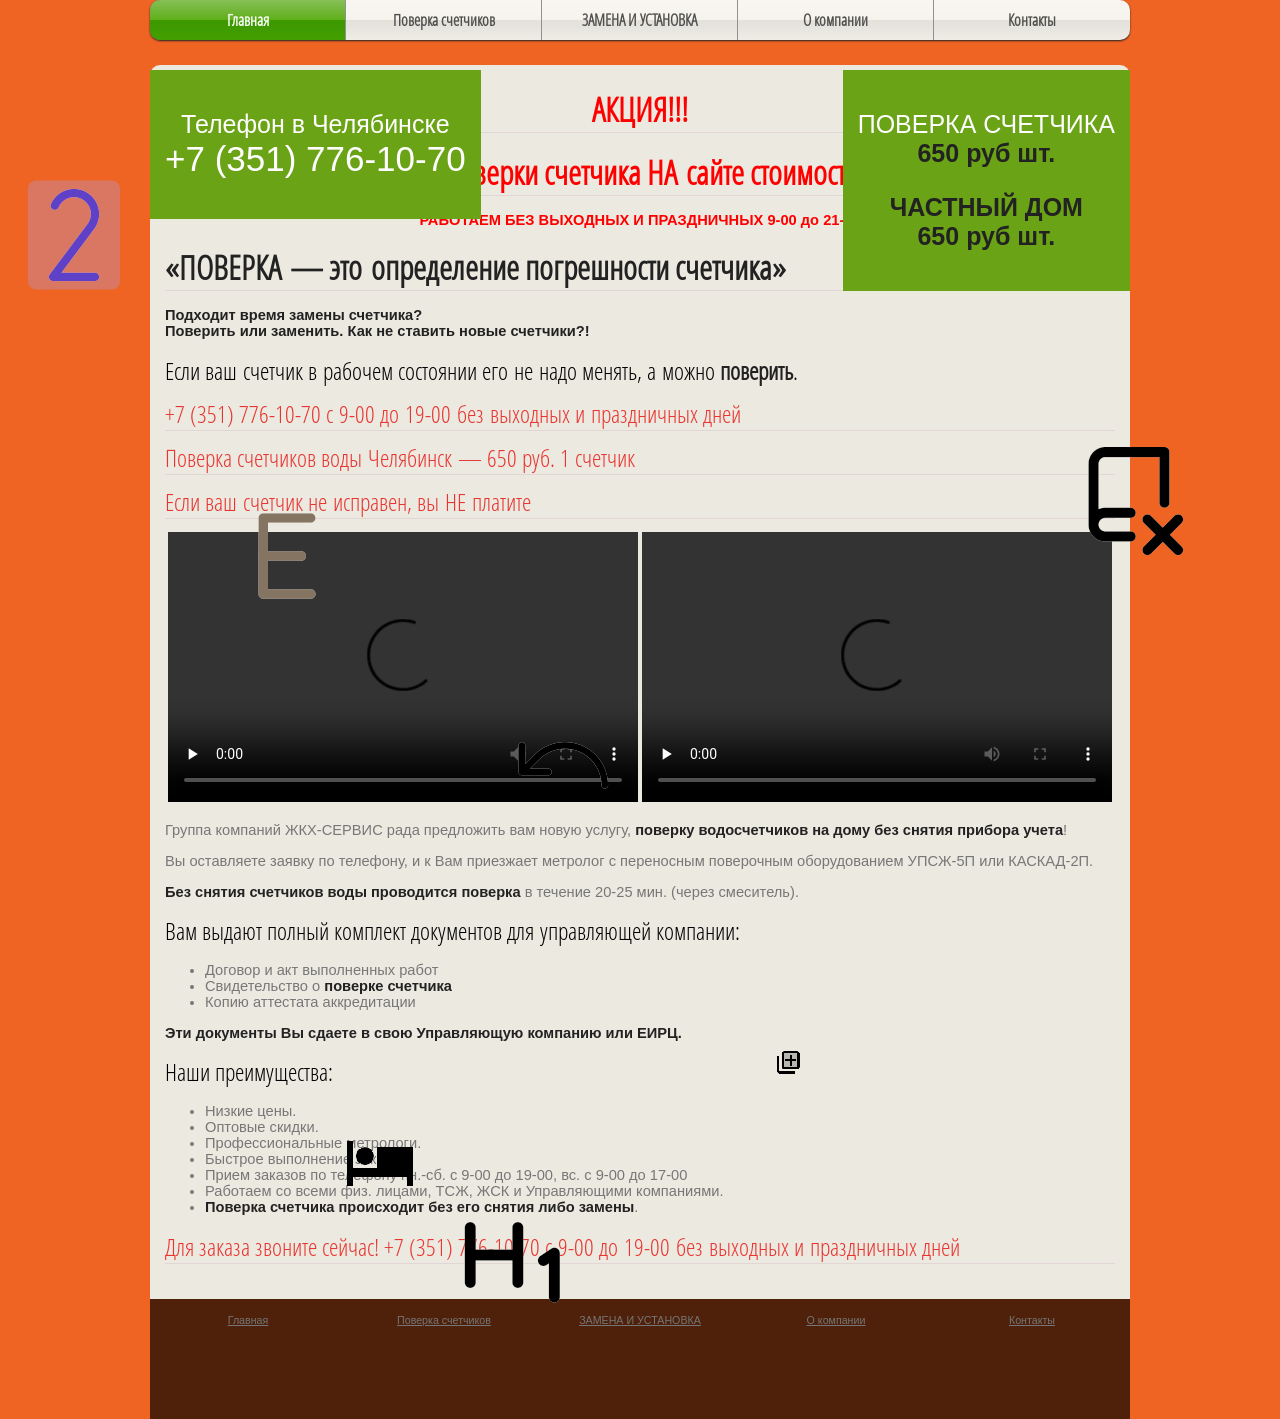 This screenshot has width=1280, height=1419. What do you see at coordinates (380, 1162) in the screenshot?
I see `find nearby hotels or accommodations` at bounding box center [380, 1162].